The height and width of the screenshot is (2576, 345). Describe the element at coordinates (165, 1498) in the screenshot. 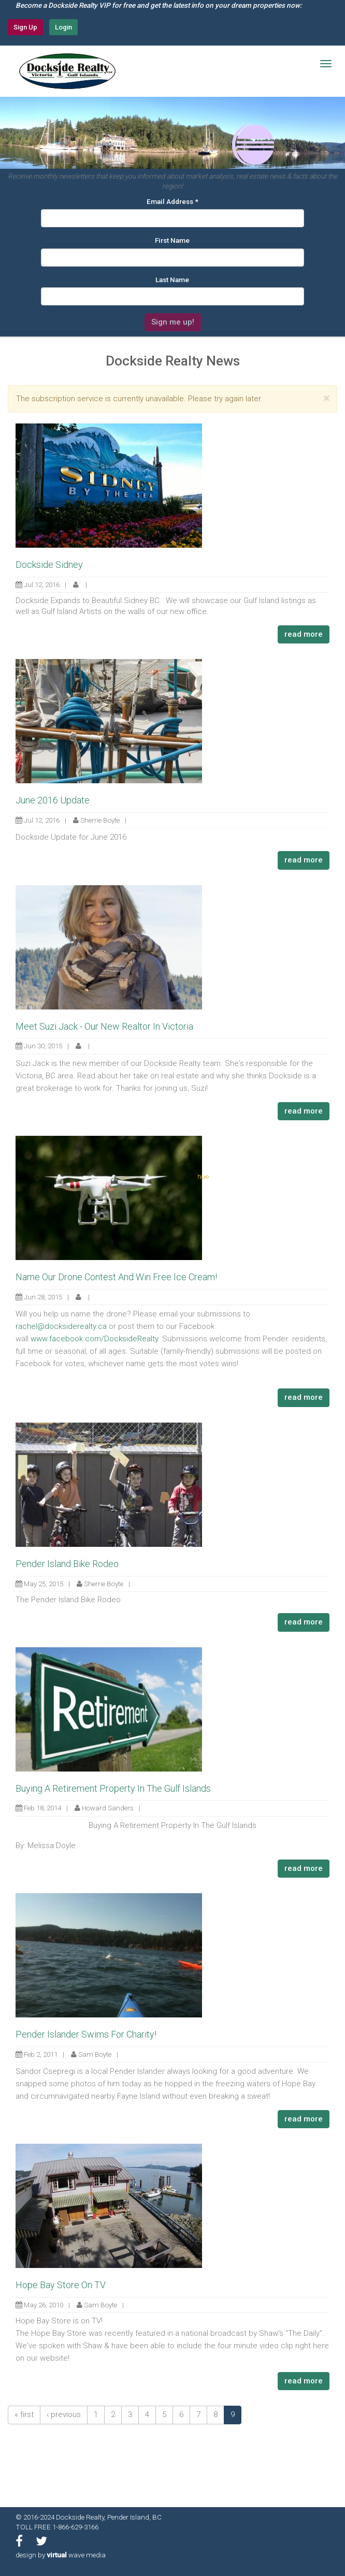

I see `pay with PayPal` at that location.